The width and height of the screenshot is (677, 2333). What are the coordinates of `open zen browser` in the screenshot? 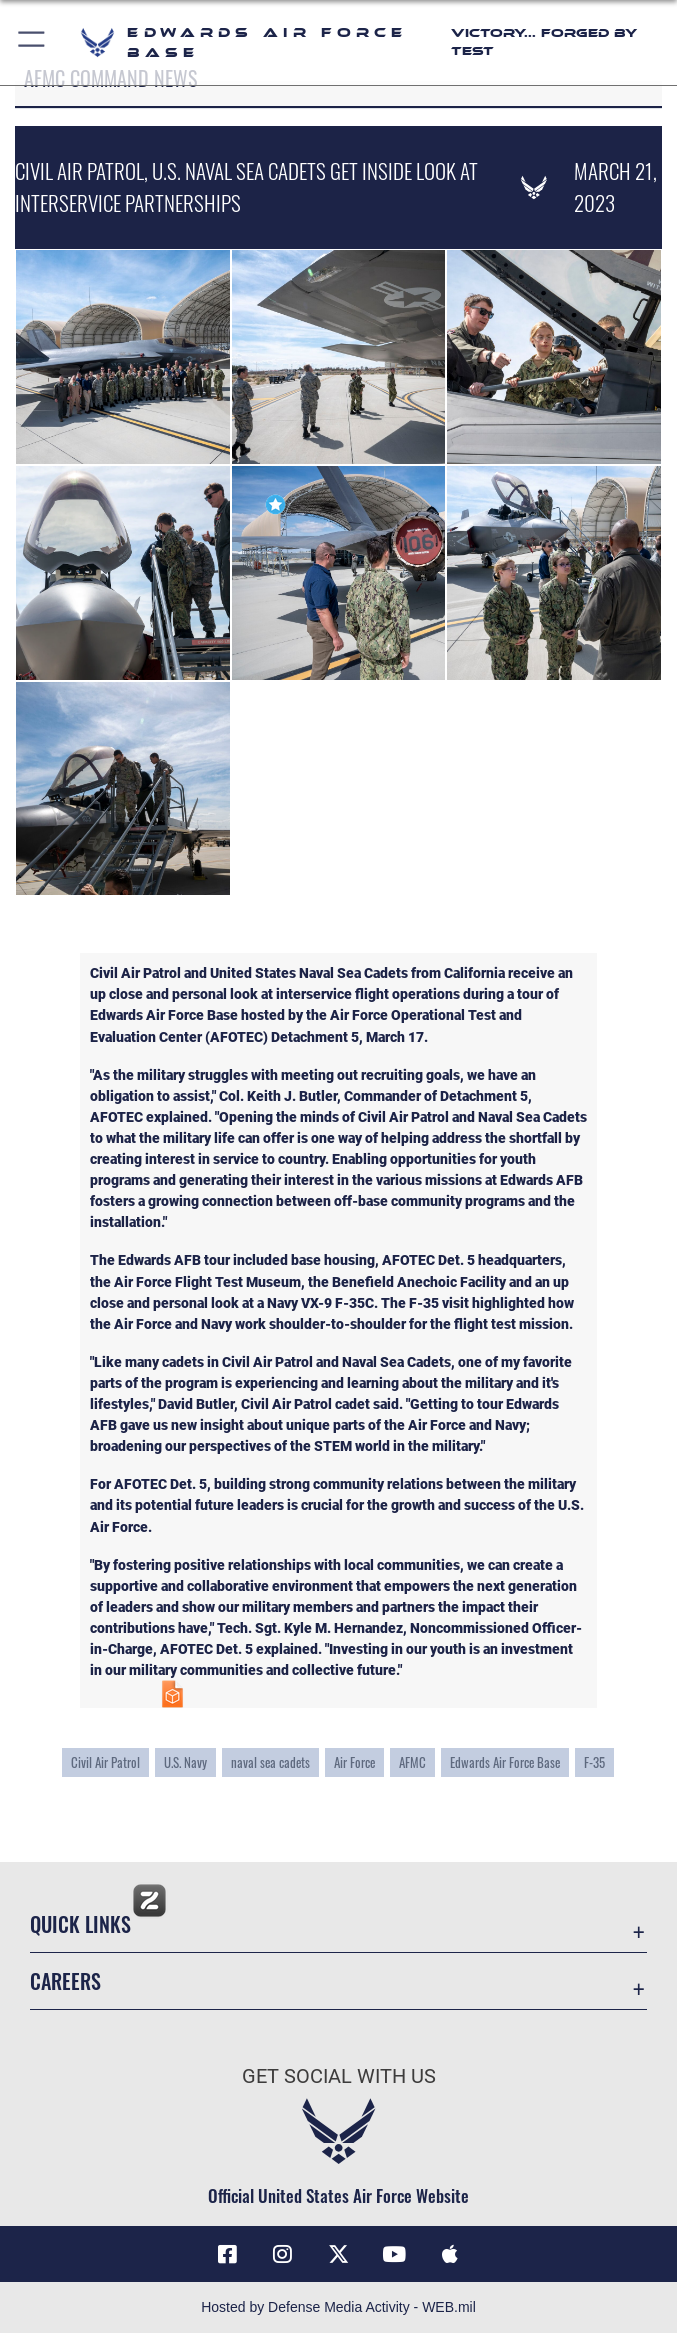 It's located at (149, 1900).